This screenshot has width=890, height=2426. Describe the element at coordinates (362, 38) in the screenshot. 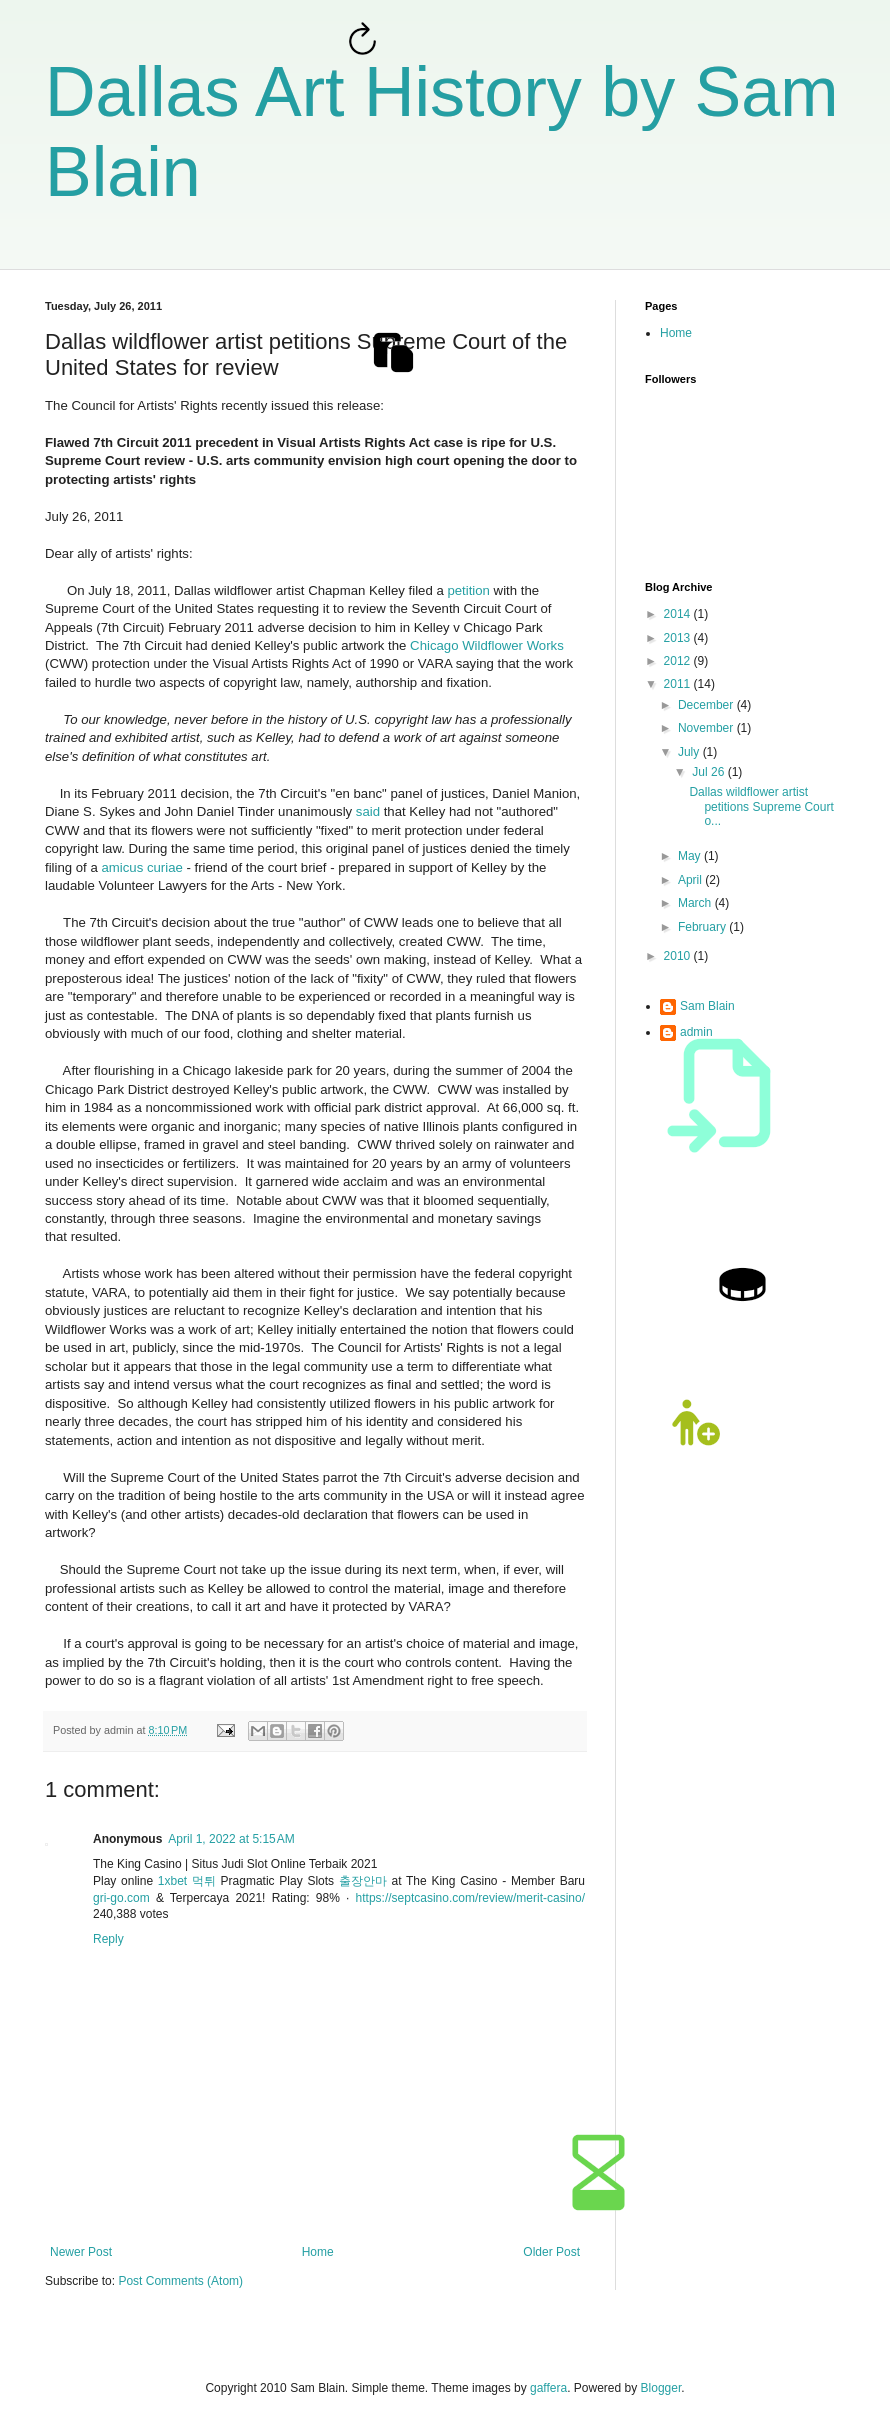

I see `refresh or reload the current page` at that location.